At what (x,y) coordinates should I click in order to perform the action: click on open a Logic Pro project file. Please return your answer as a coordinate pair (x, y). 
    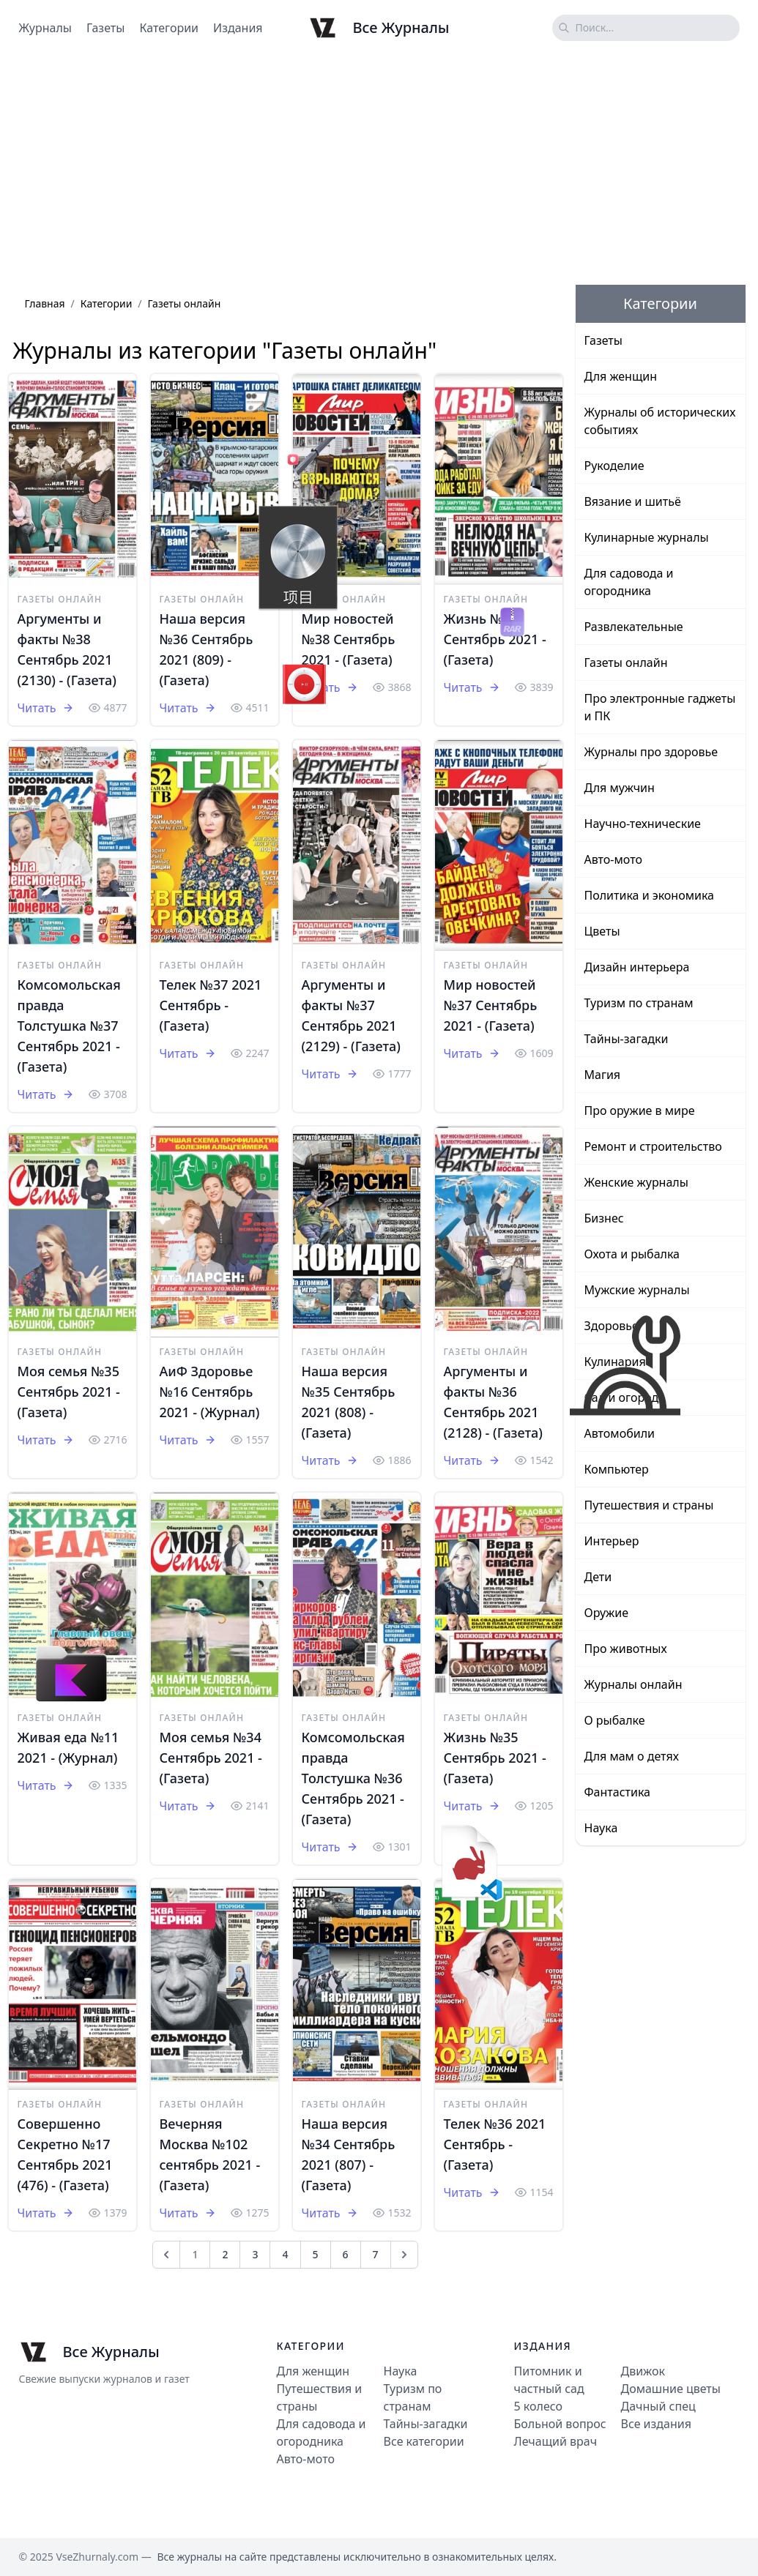
    Looking at the image, I should click on (298, 560).